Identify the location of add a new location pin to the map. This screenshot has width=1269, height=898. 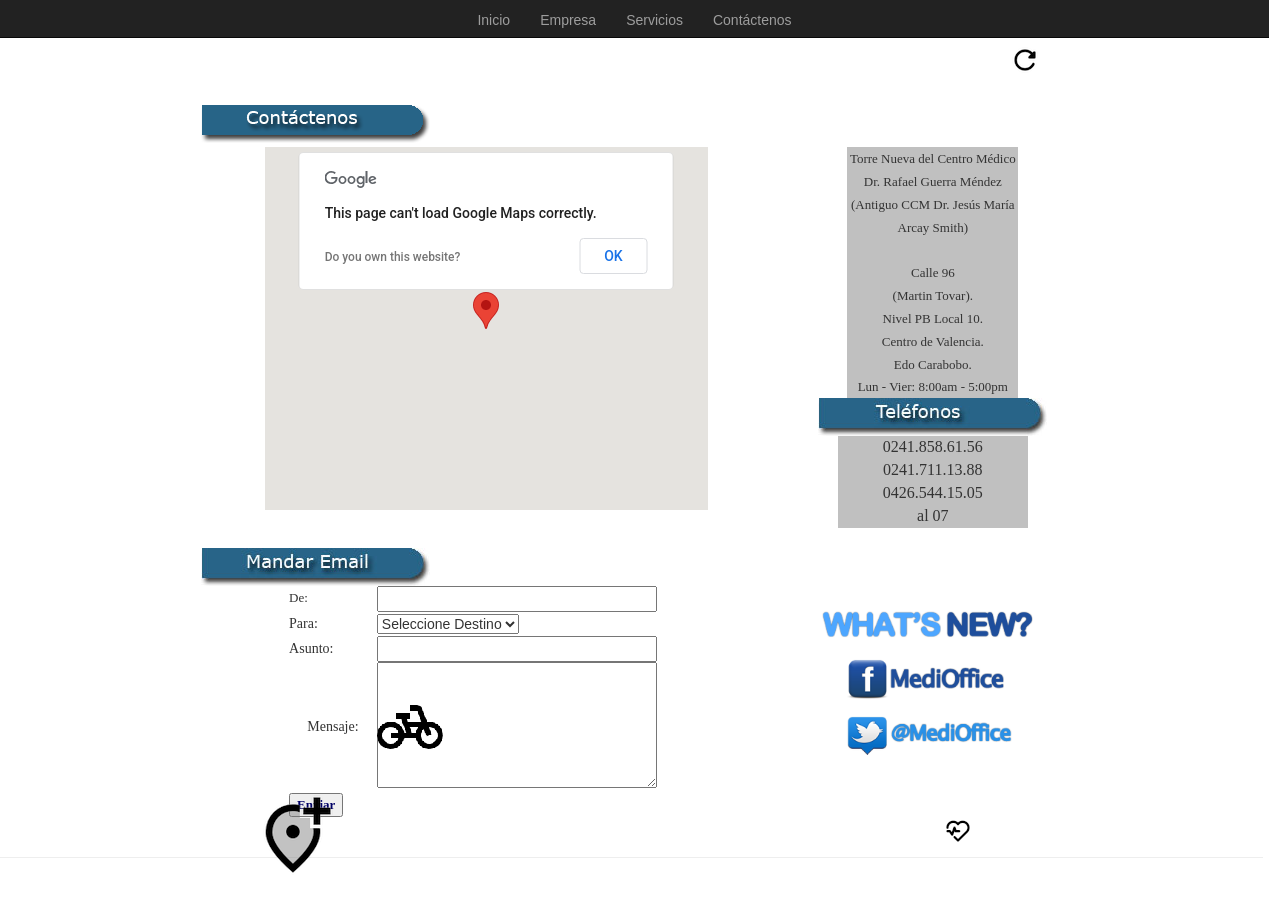
(293, 835).